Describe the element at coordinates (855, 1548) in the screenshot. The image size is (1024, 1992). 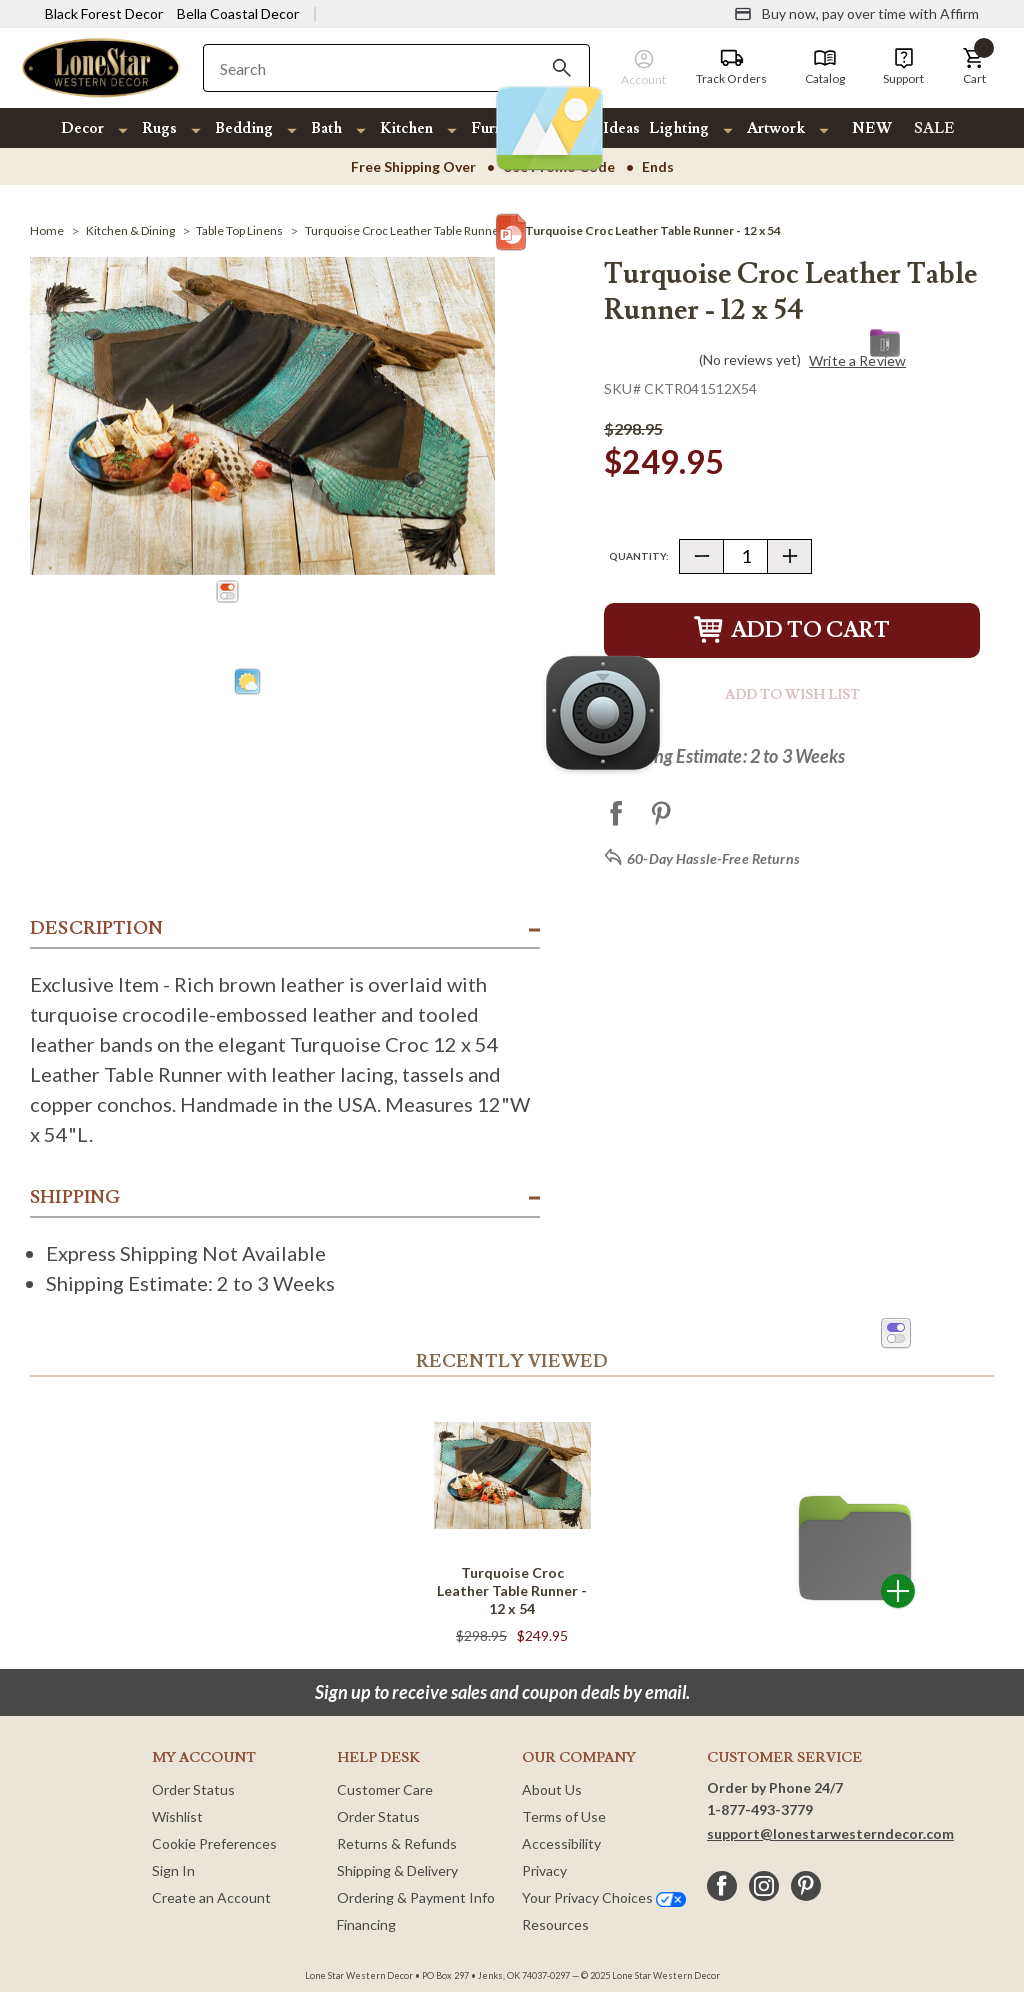
I see `create a new folder` at that location.